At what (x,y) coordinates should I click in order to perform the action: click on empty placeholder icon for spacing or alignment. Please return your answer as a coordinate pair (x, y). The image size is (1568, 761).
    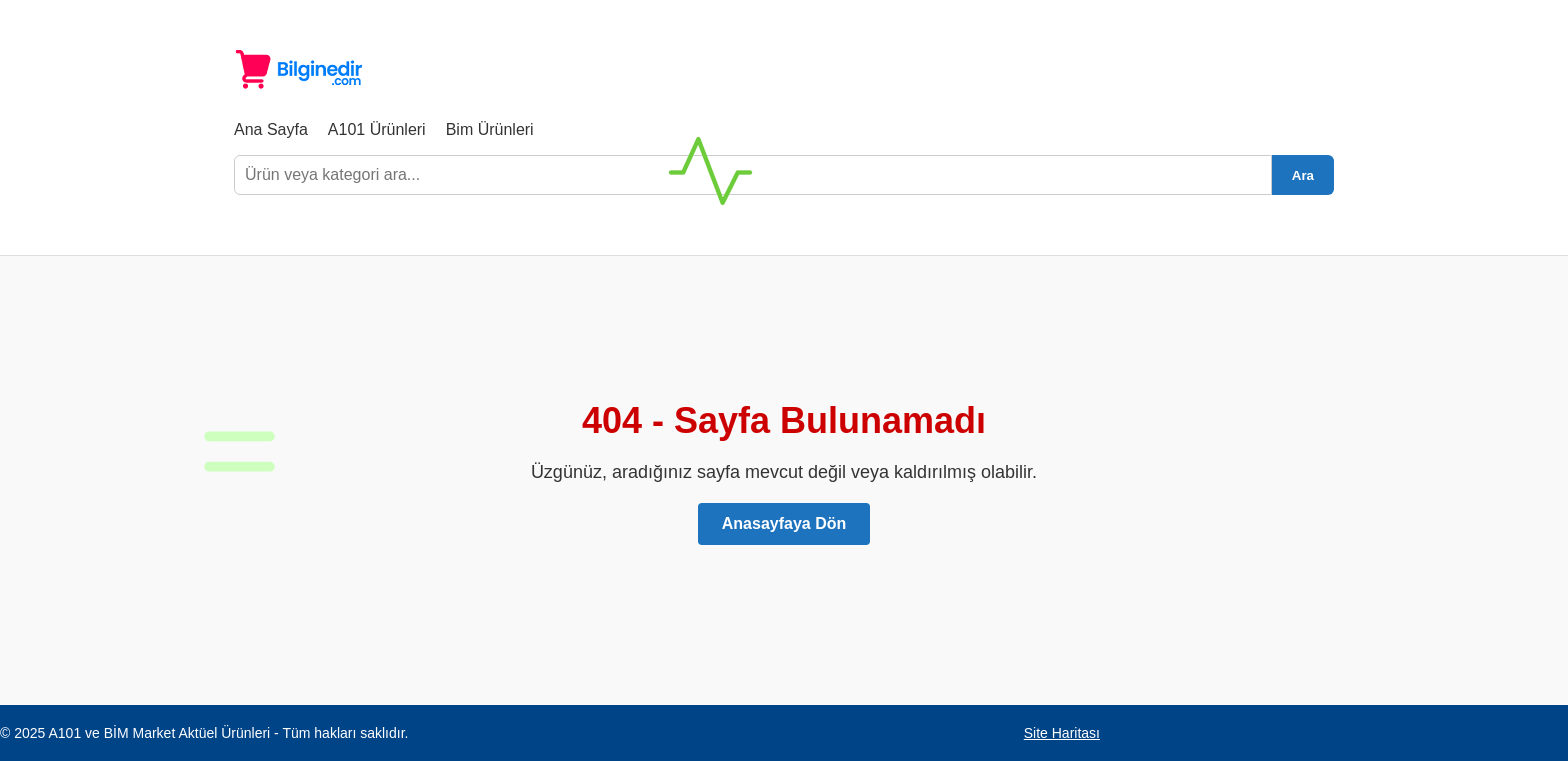
    Looking at the image, I should click on (1153, 126).